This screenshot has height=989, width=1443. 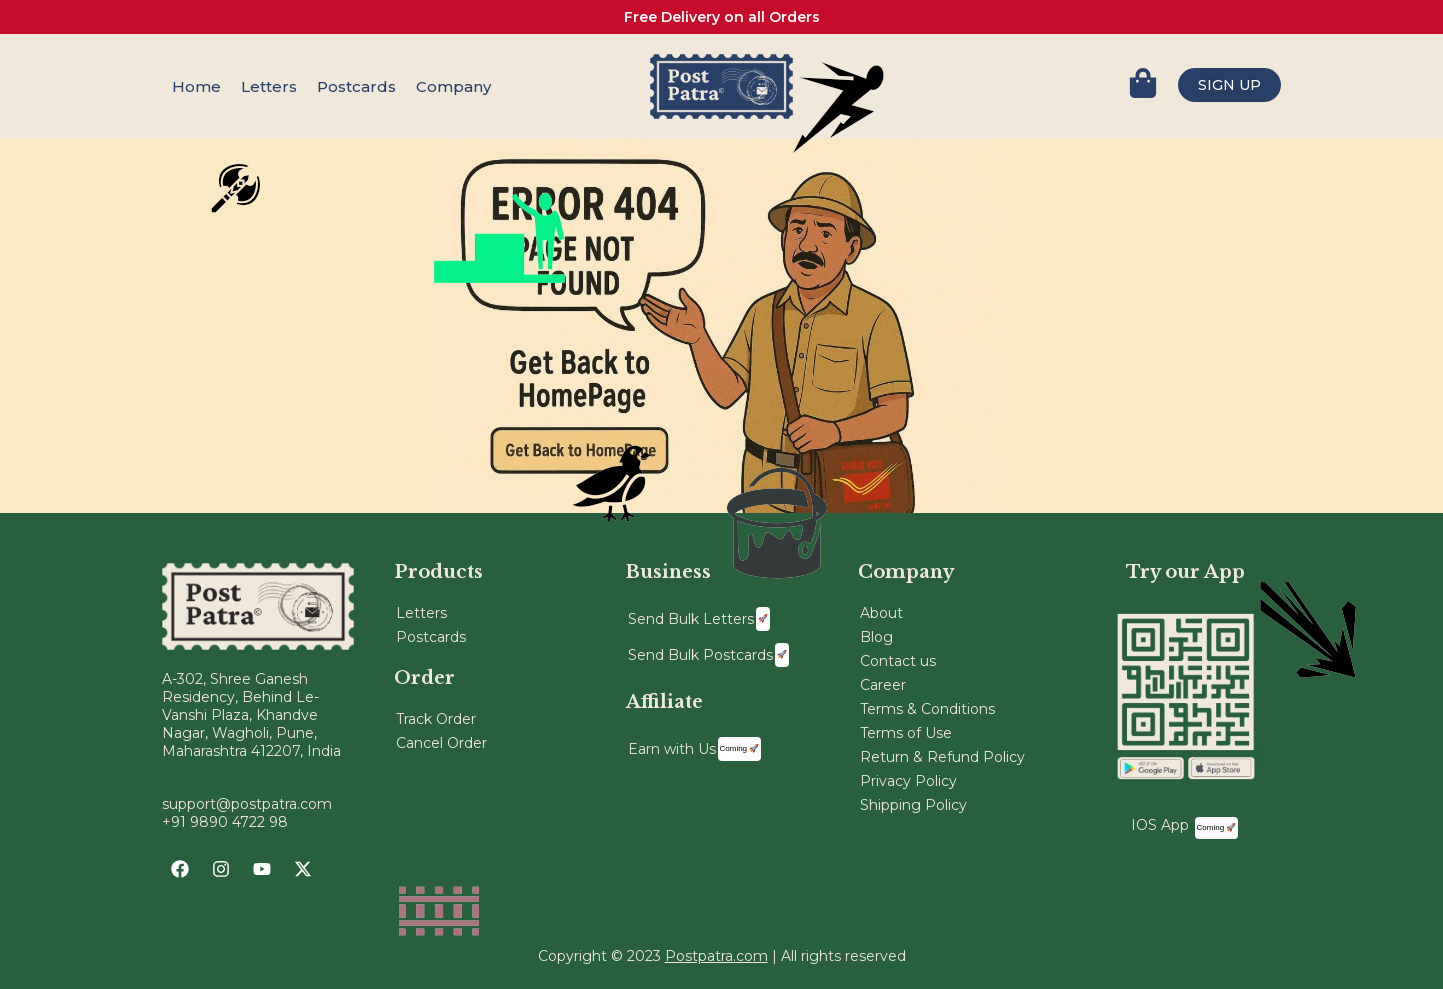 What do you see at coordinates (838, 108) in the screenshot?
I see `activate sprint or run mode` at bounding box center [838, 108].